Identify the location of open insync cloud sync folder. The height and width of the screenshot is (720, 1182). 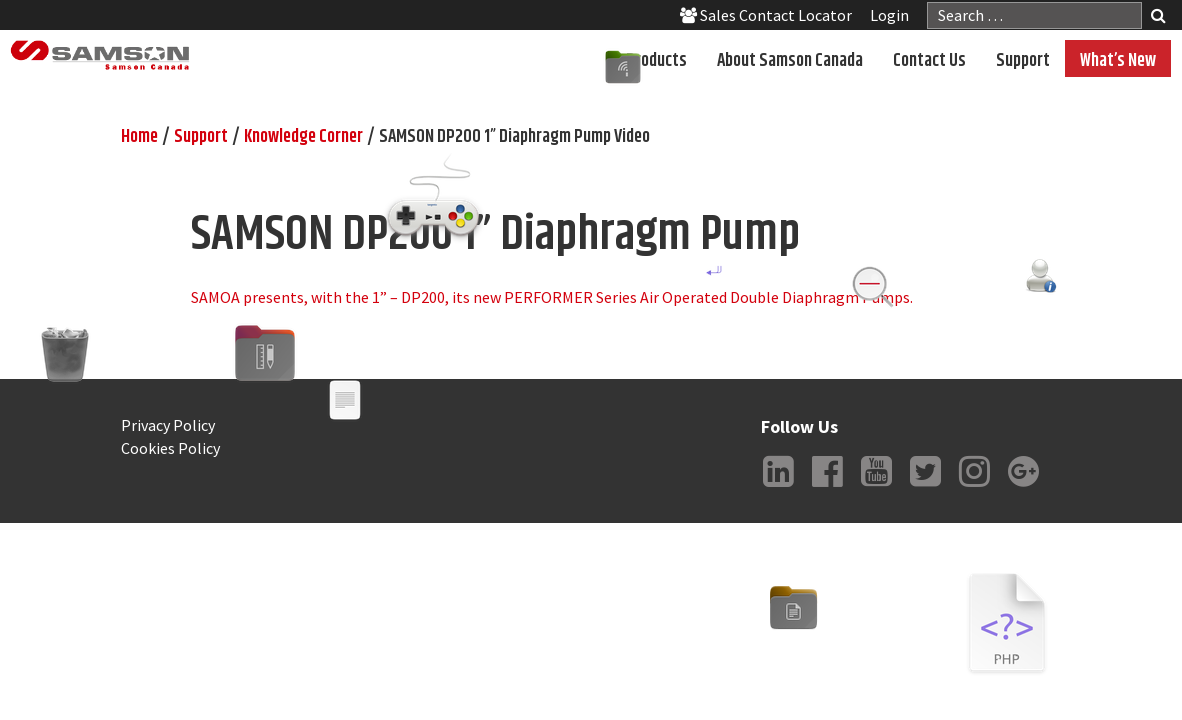
(623, 67).